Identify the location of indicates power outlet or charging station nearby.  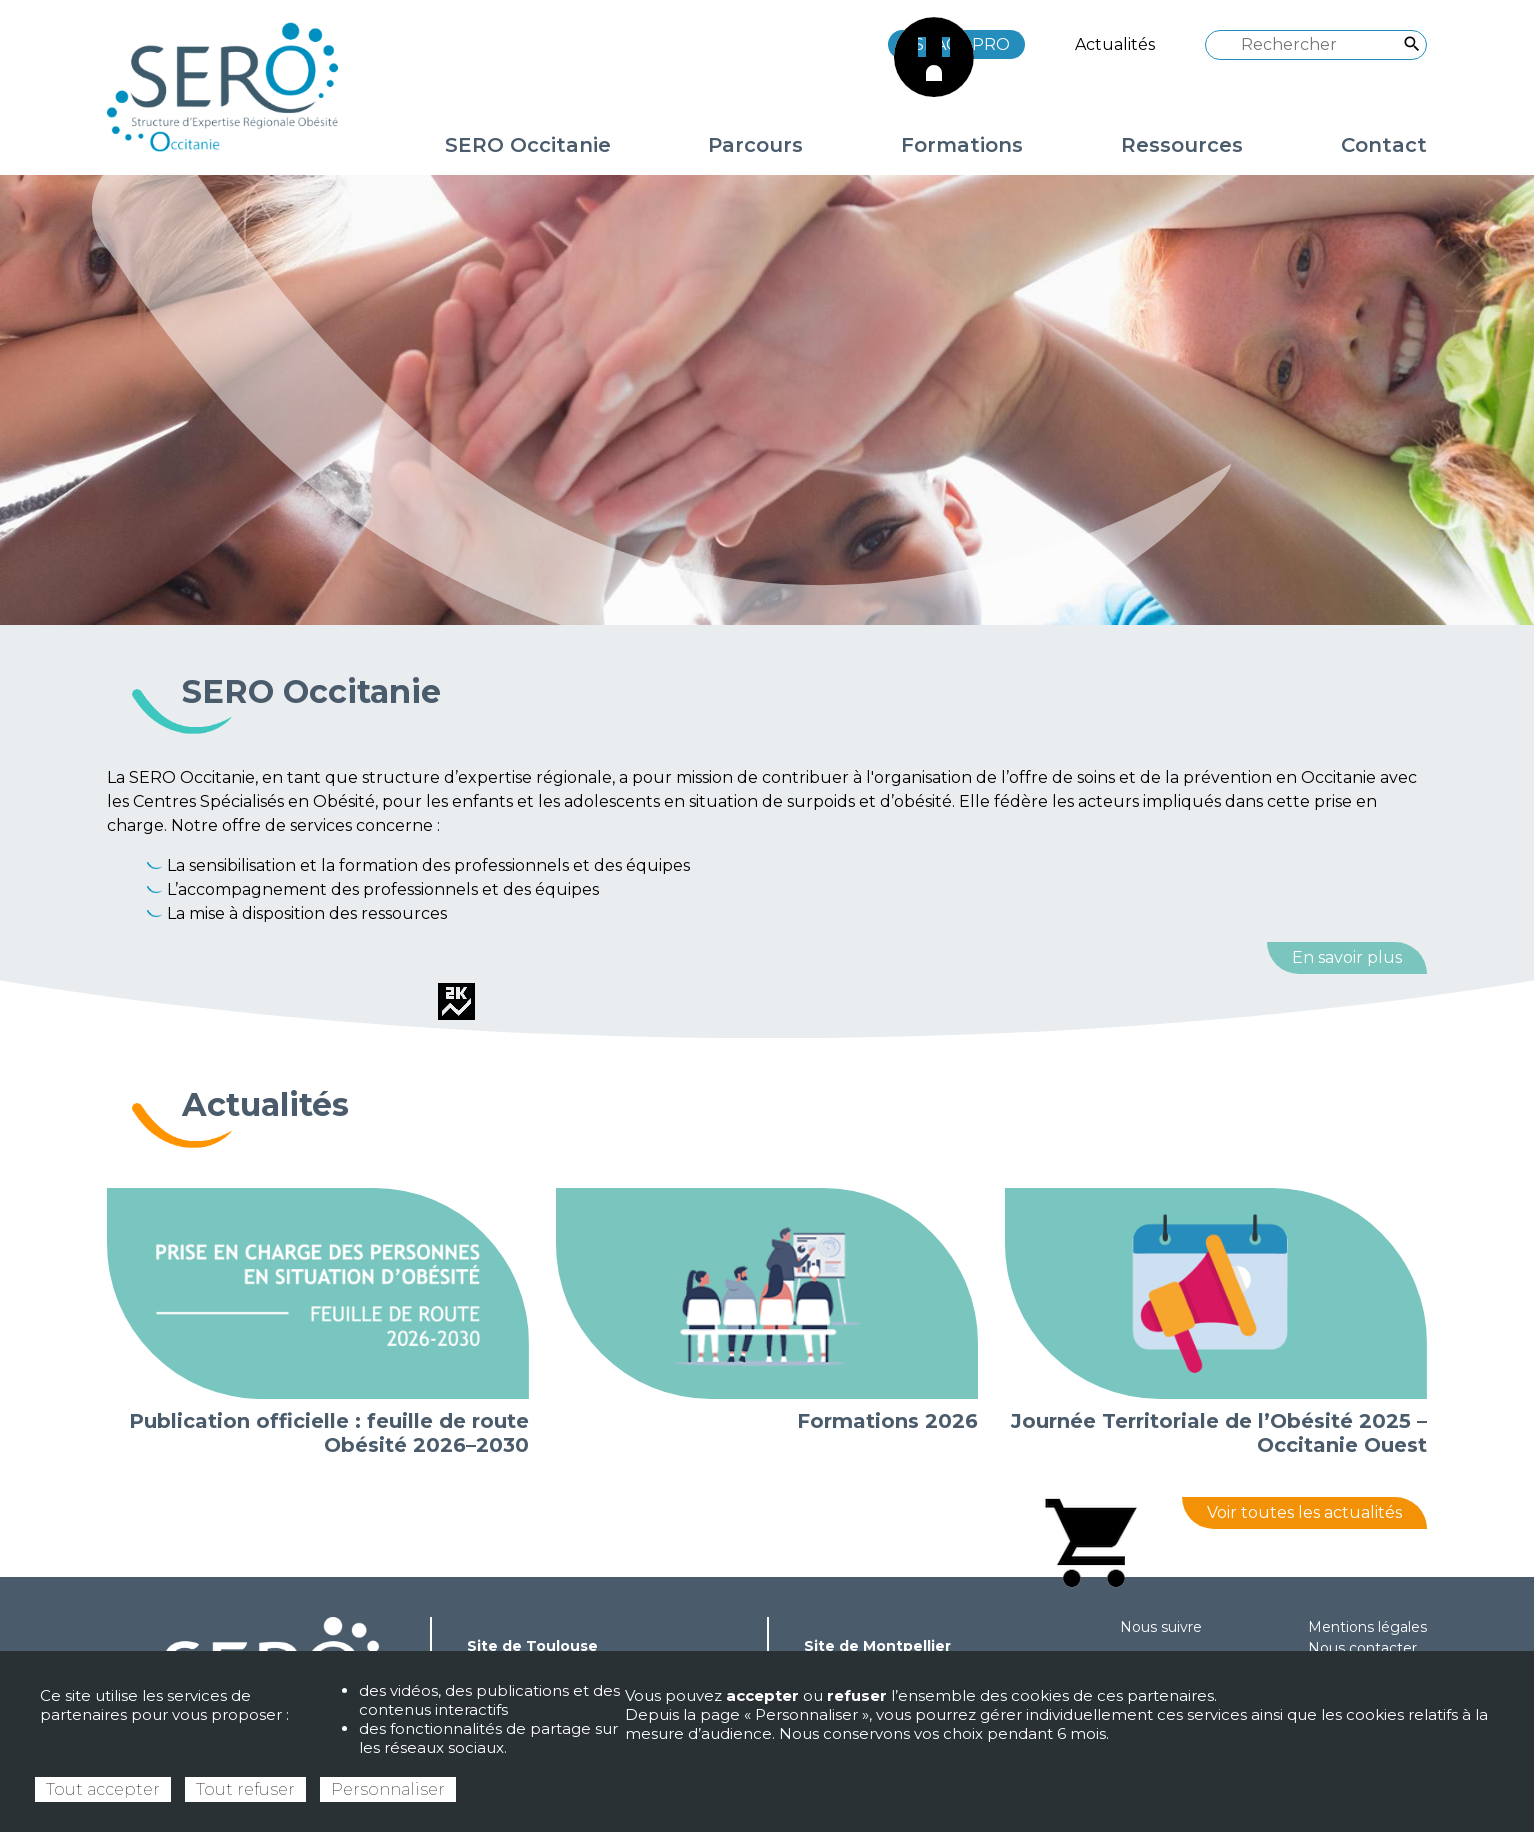
(934, 57).